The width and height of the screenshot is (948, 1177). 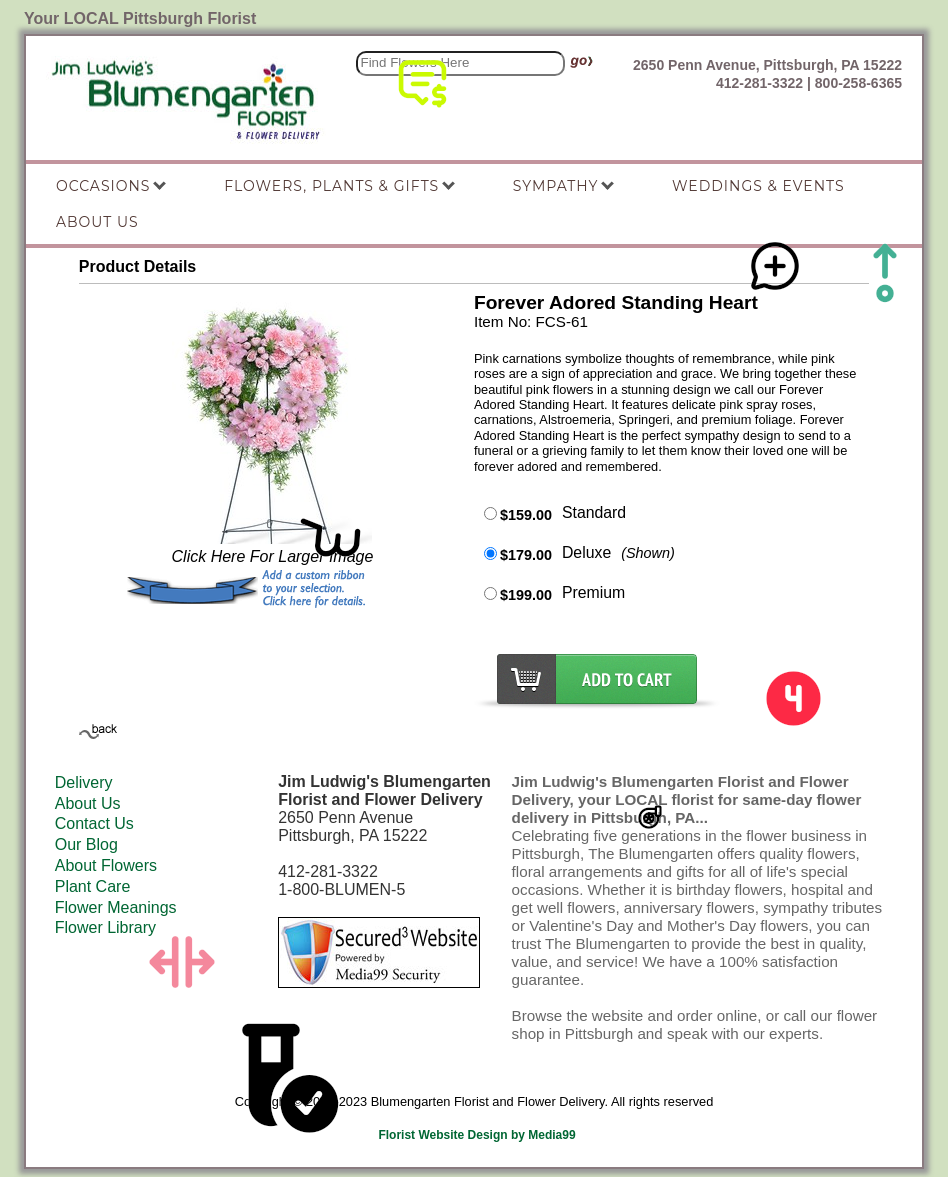 What do you see at coordinates (650, 817) in the screenshot?
I see `access turbocharger or engine performance settings` at bounding box center [650, 817].